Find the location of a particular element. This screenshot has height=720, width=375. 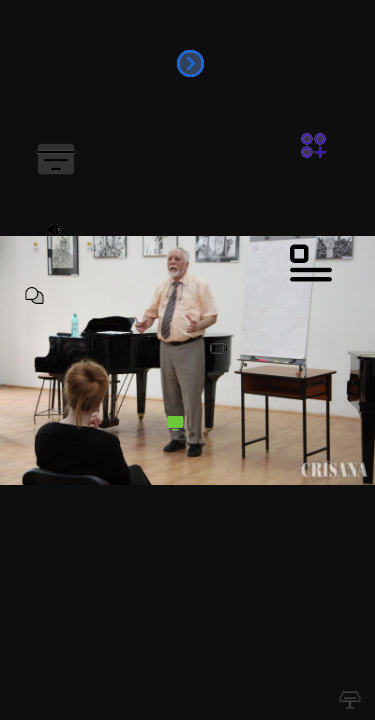

access presentation mode is located at coordinates (350, 700).